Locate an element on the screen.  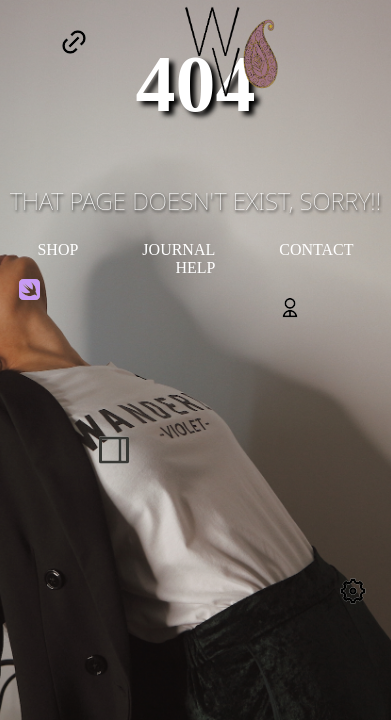
Swift programming language logo is located at coordinates (29, 289).